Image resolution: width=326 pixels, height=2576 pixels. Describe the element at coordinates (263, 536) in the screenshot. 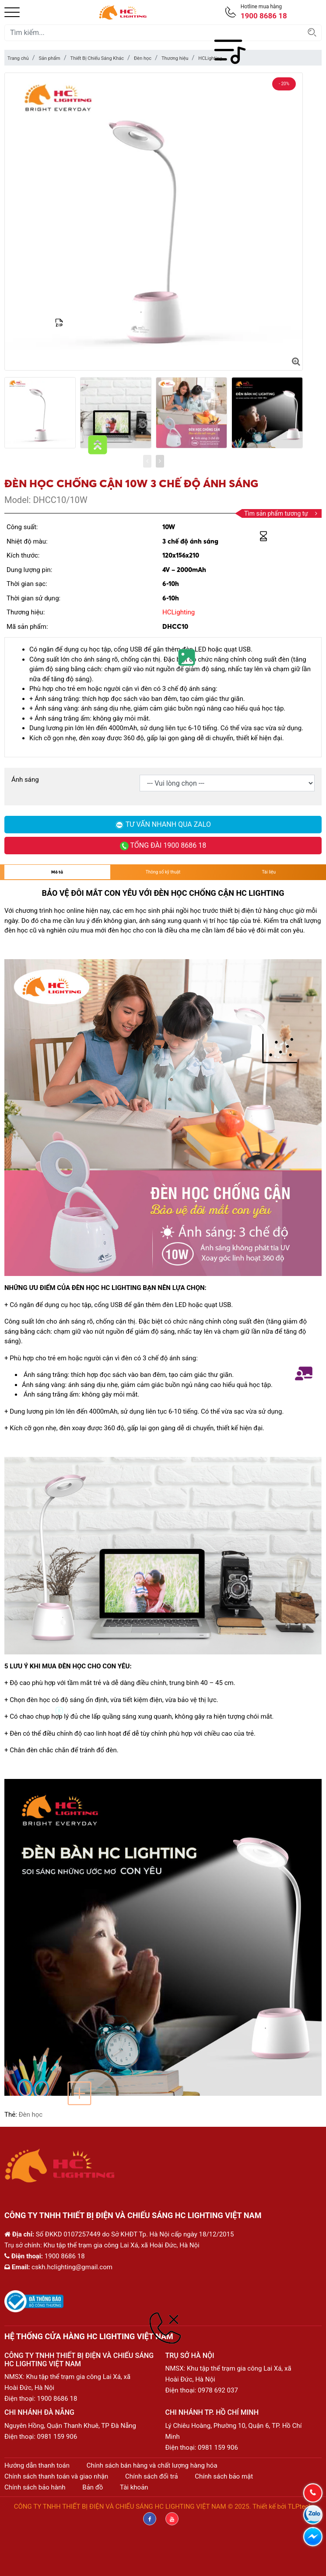

I see `indicates time is running low` at that location.